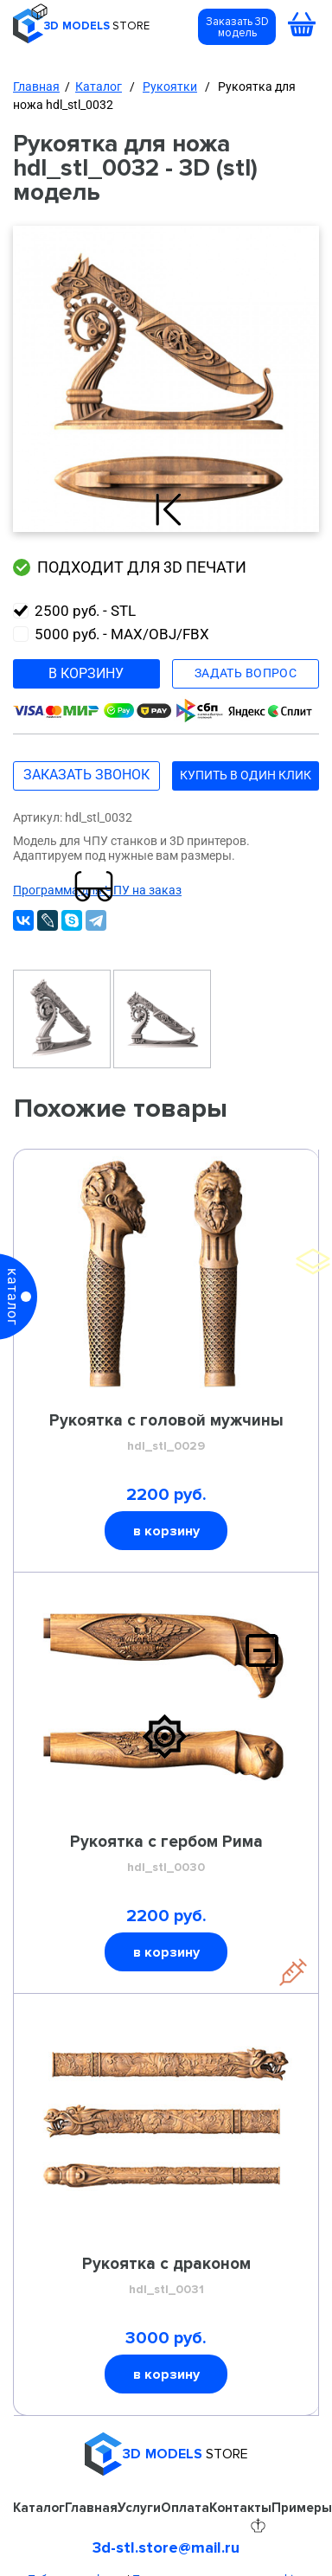 This screenshot has width=332, height=2576. Describe the element at coordinates (39, 11) in the screenshot. I see `view container or package details` at that location.